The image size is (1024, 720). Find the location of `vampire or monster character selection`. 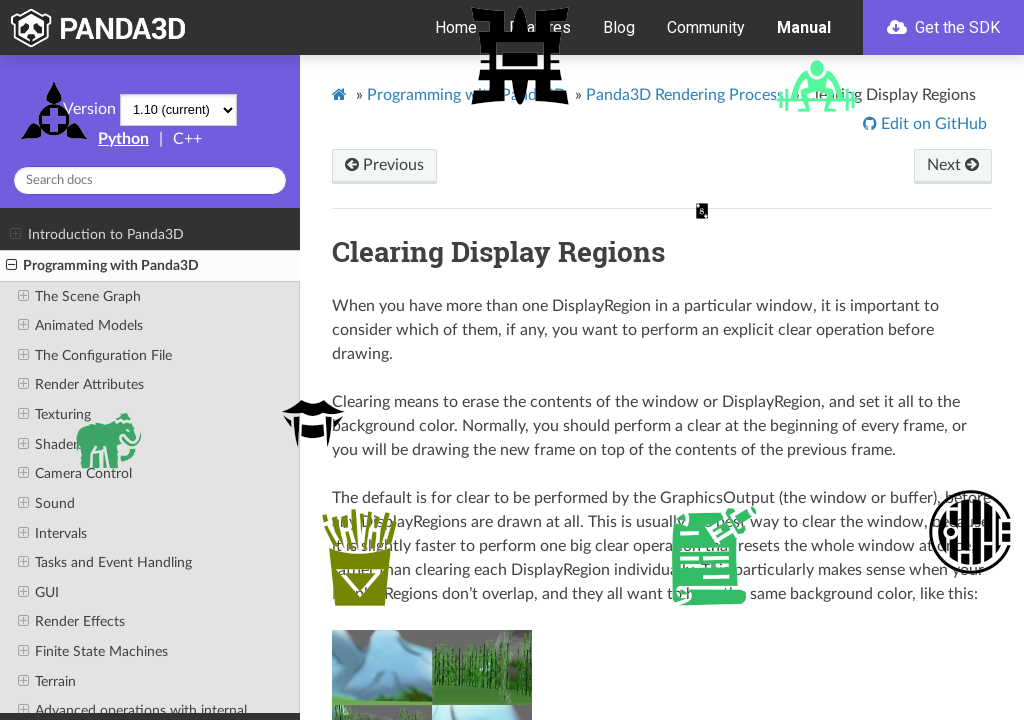

vampire or monster character selection is located at coordinates (313, 421).